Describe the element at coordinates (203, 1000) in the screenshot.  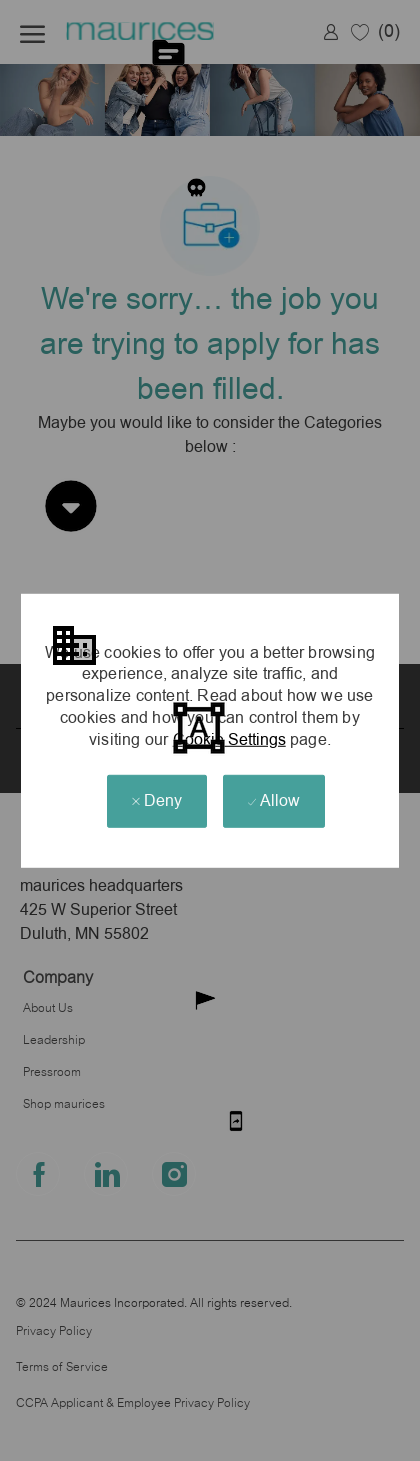
I see `flag or bookmark an item for later` at that location.